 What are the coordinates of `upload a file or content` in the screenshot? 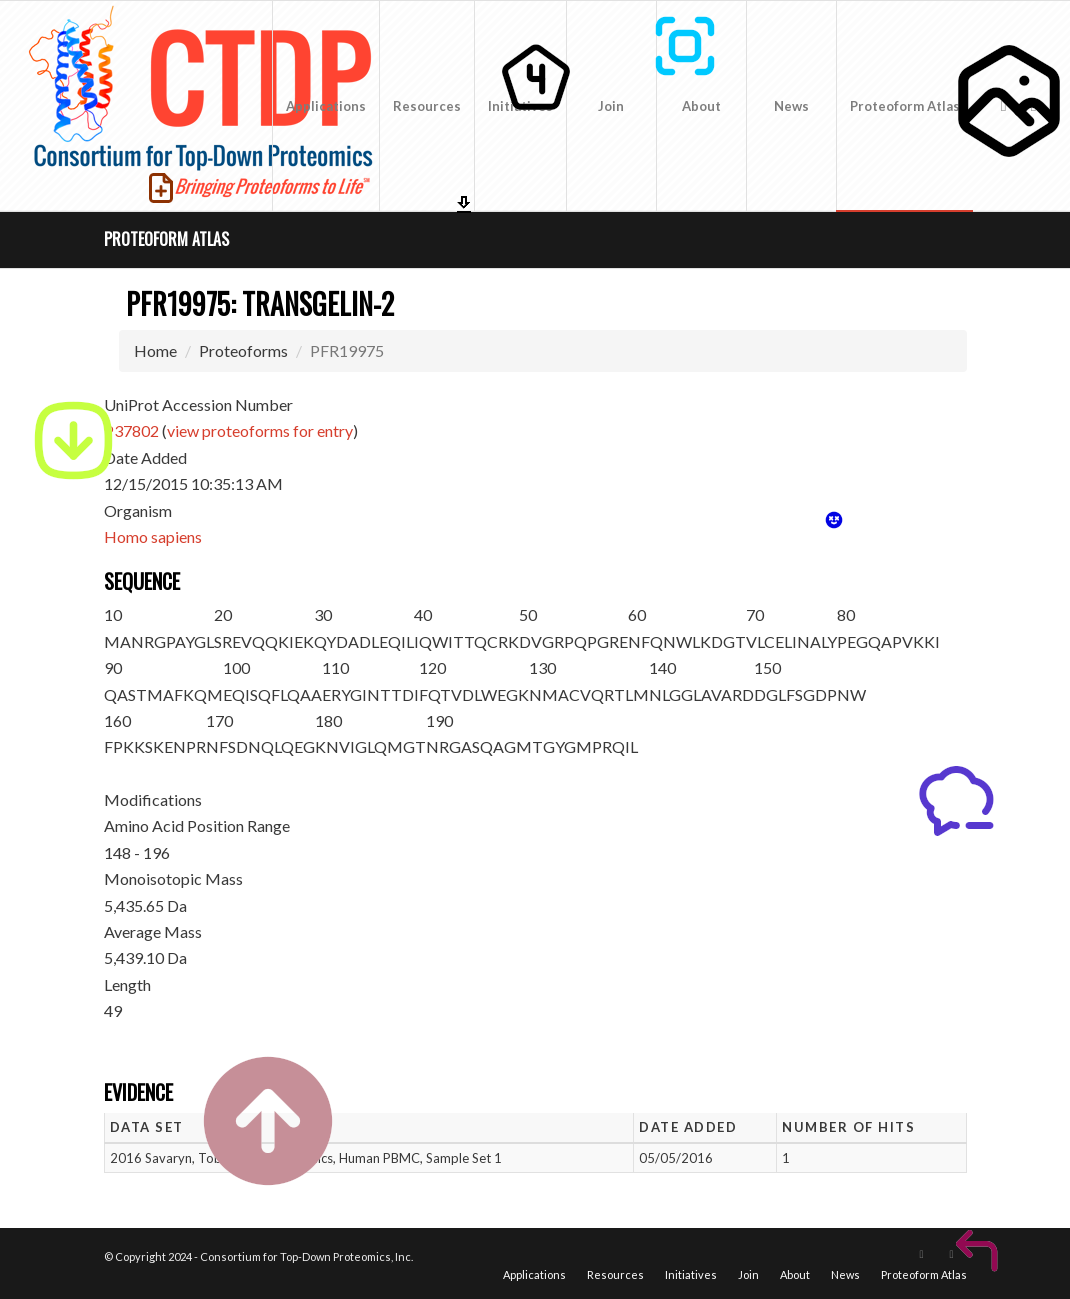 It's located at (268, 1121).